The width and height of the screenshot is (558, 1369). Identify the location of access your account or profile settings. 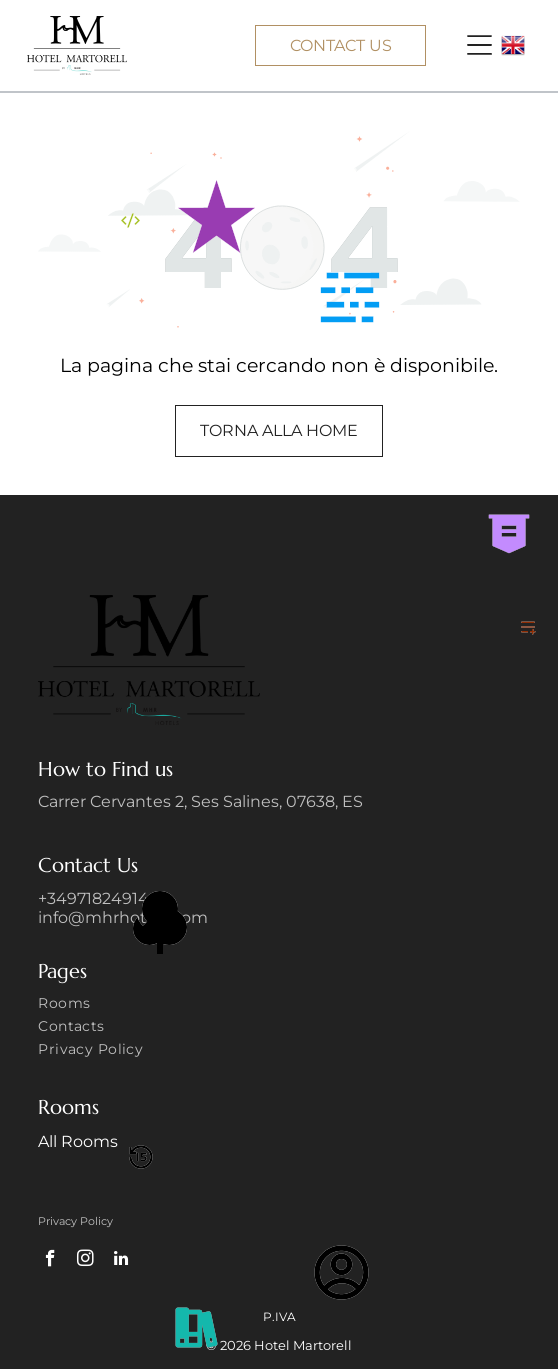
(341, 1272).